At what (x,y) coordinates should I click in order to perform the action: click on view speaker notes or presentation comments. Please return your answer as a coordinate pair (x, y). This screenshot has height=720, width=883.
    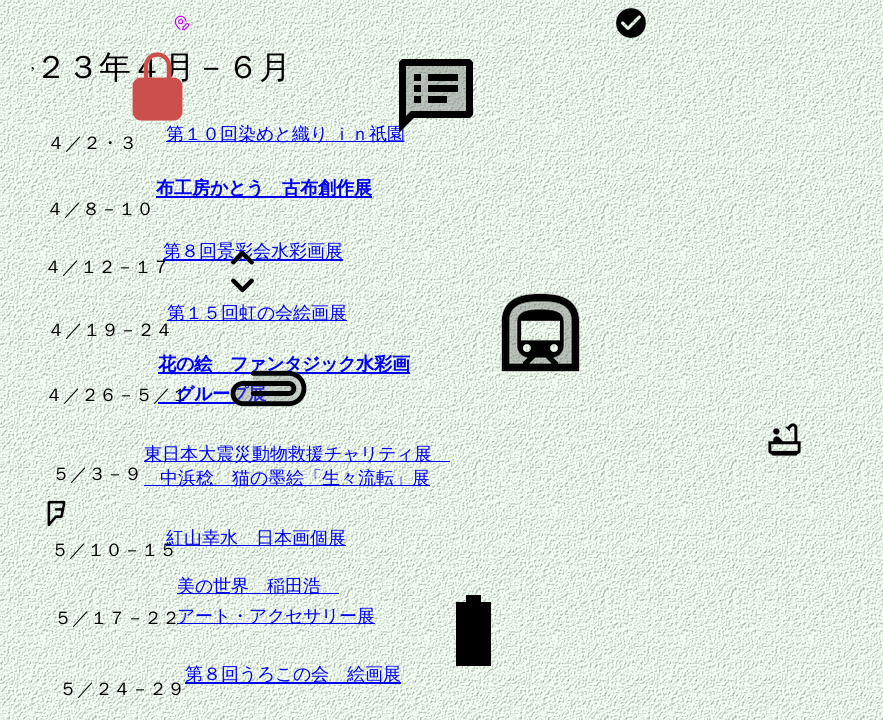
    Looking at the image, I should click on (436, 96).